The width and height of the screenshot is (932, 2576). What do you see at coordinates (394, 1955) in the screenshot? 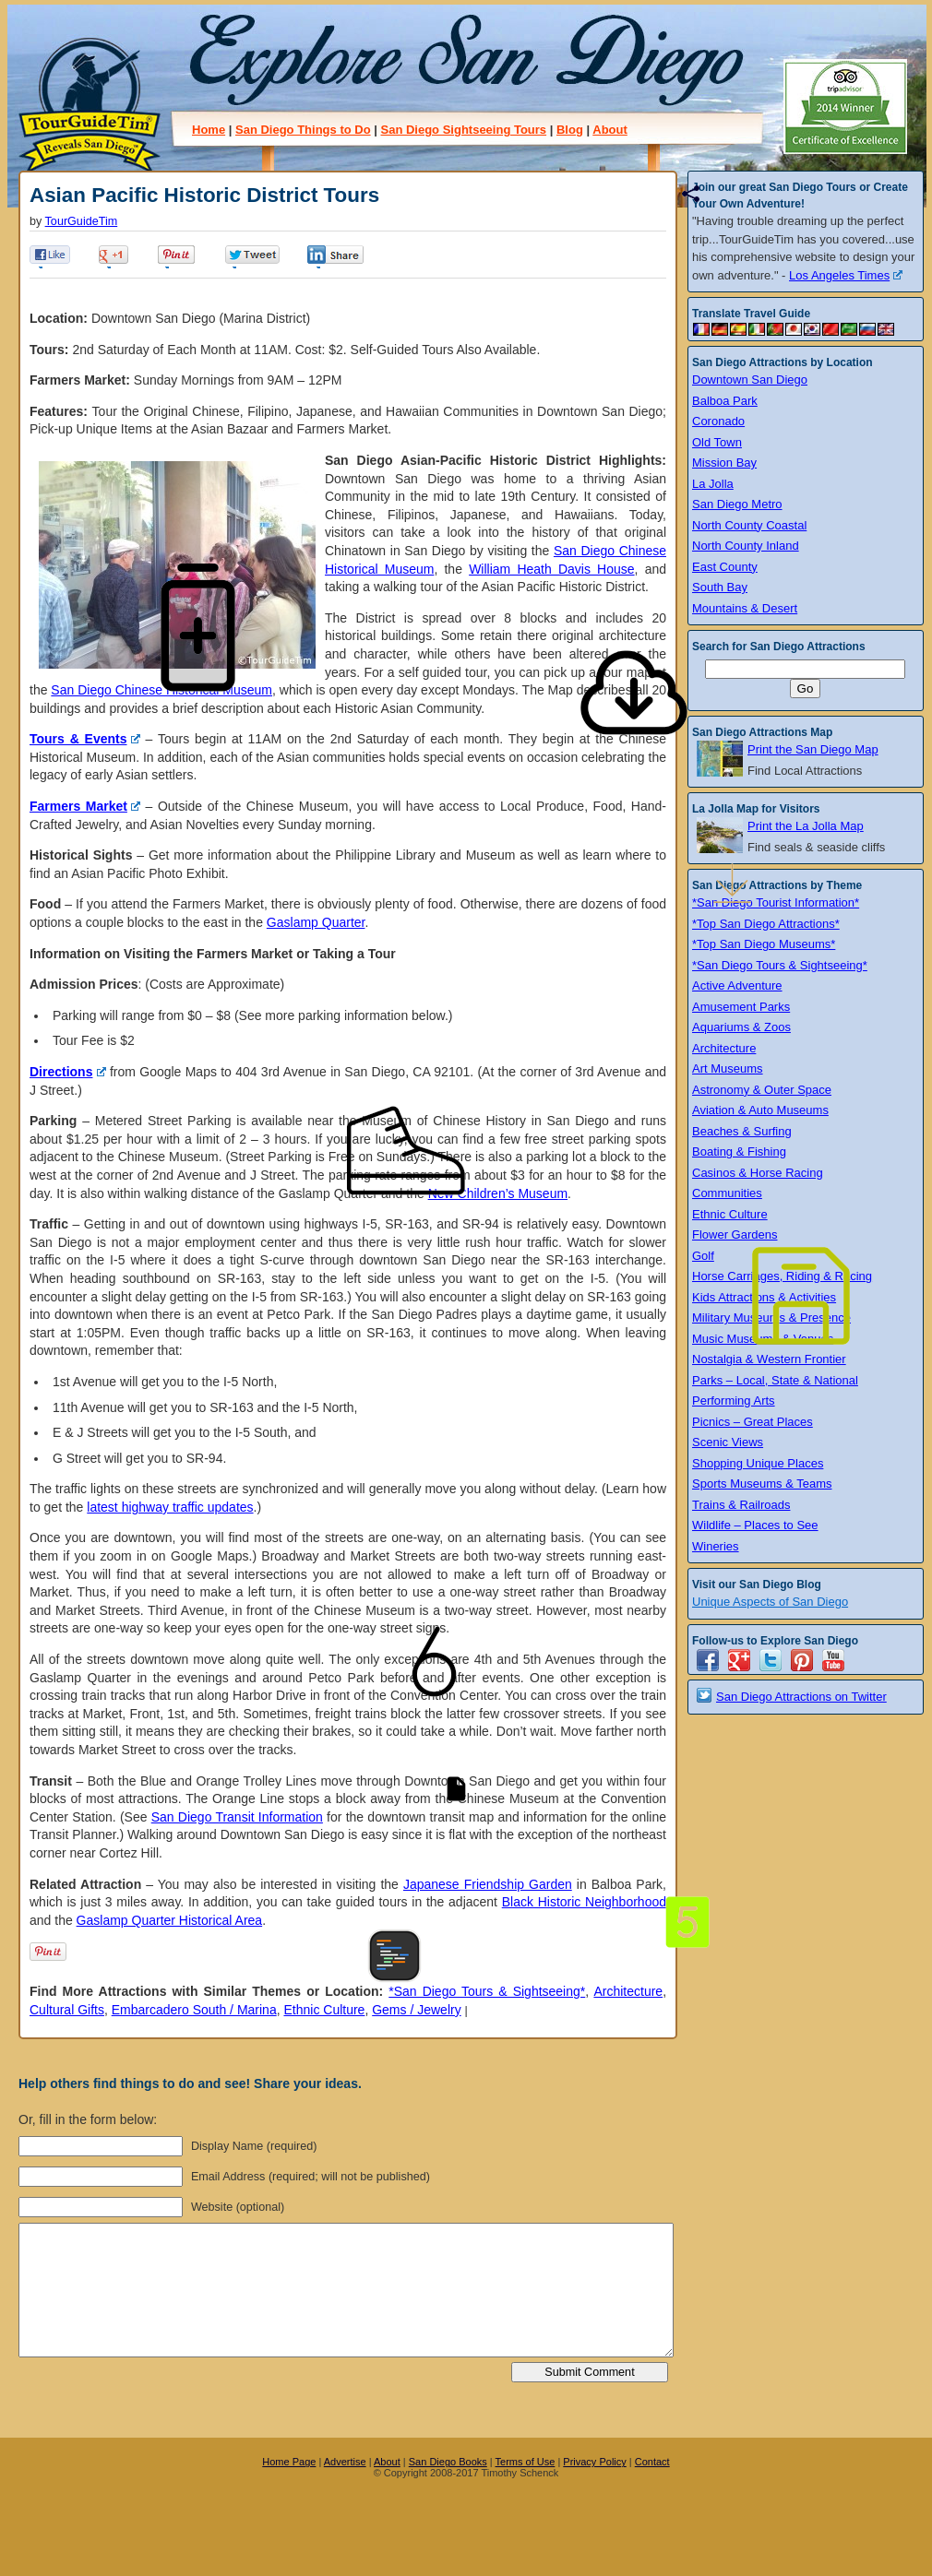
I see `open software development tools` at bounding box center [394, 1955].